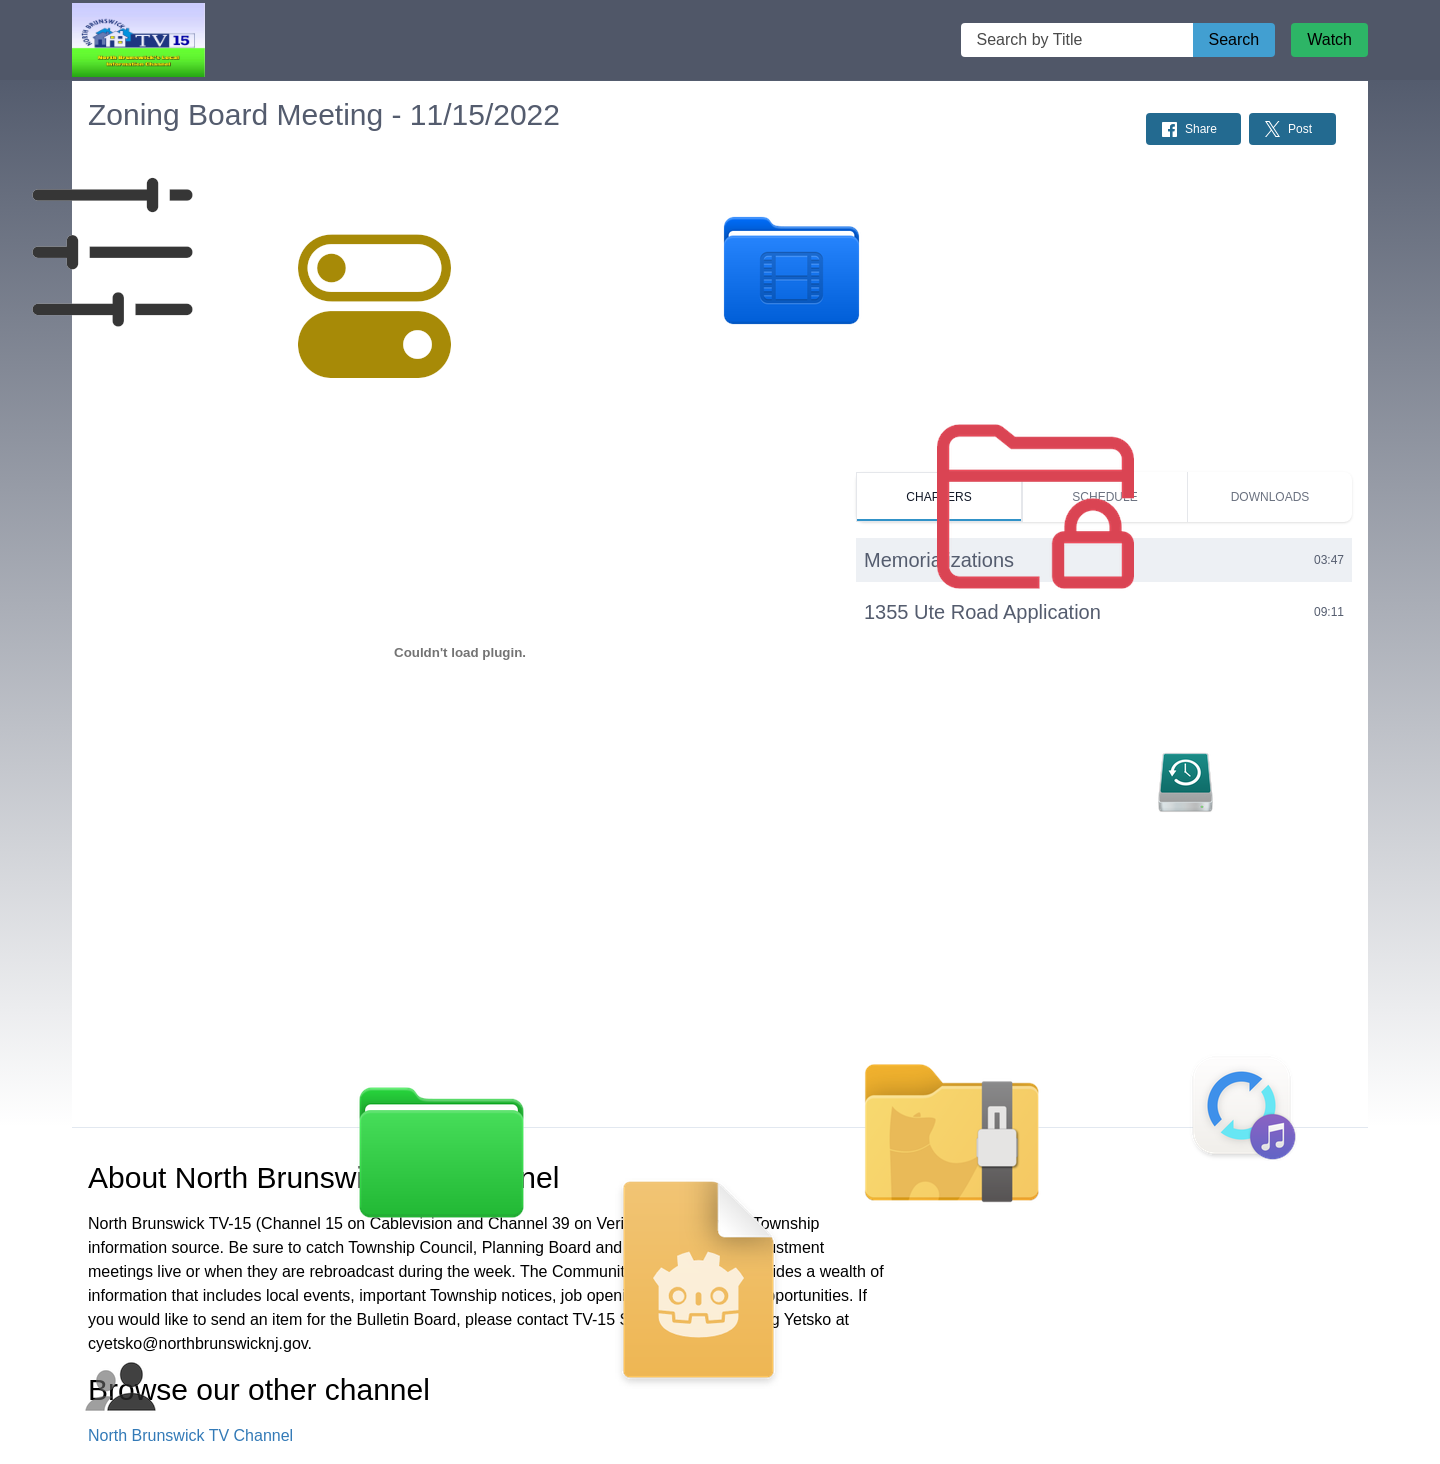 The height and width of the screenshot is (1464, 1440). Describe the element at coordinates (1185, 783) in the screenshot. I see `access time machine backup disk` at that location.